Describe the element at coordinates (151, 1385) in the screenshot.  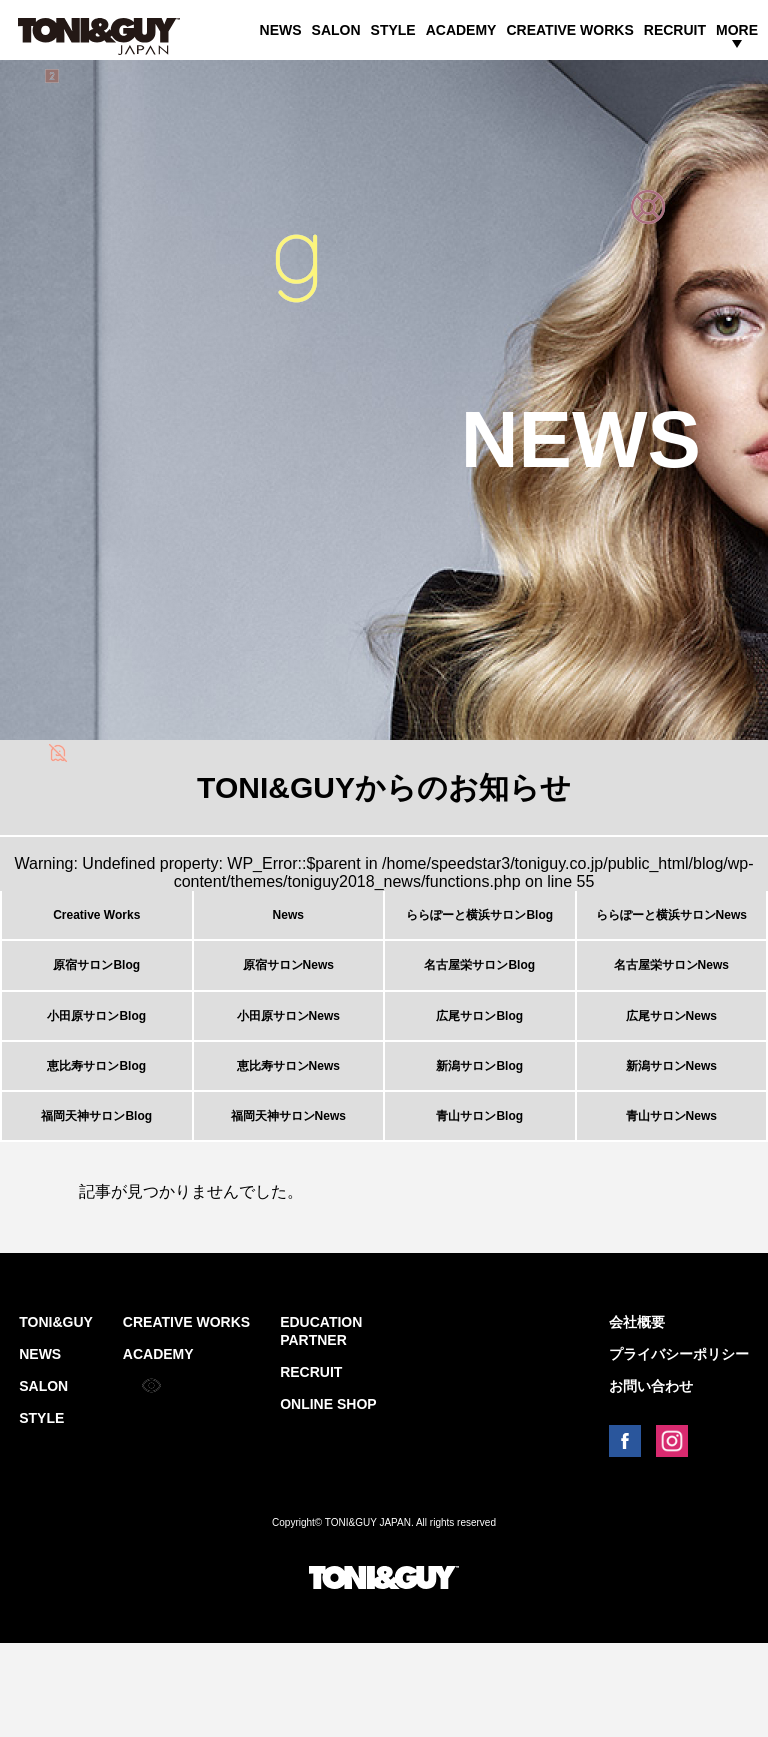
I see `view or preview content` at that location.